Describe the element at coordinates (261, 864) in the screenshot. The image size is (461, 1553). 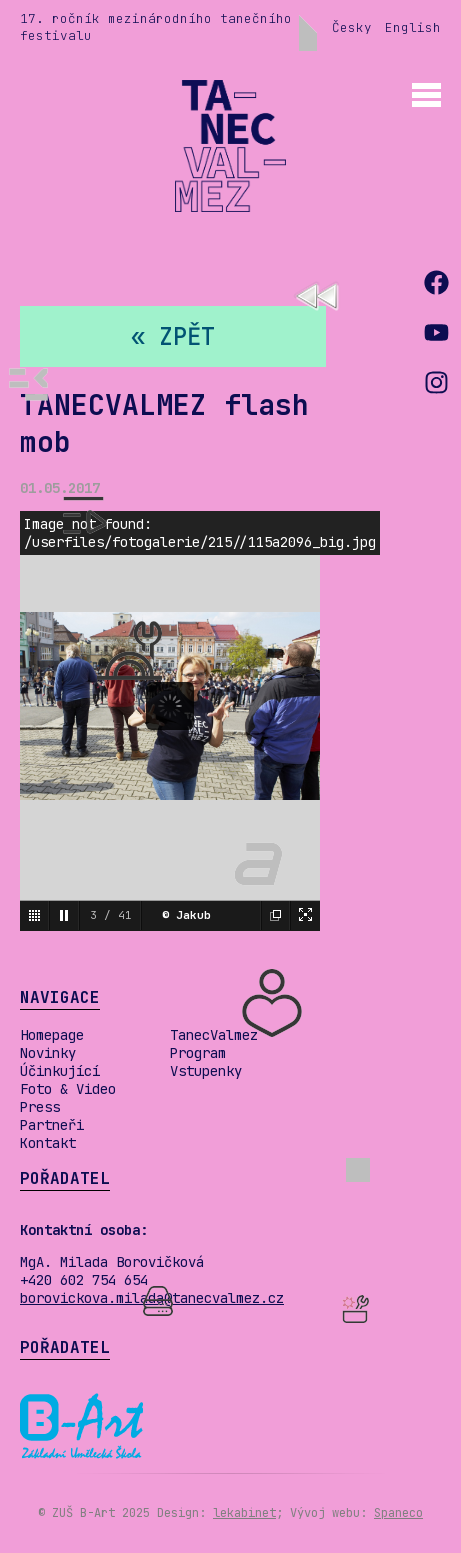
I see `apply italic formatting to selected text` at that location.